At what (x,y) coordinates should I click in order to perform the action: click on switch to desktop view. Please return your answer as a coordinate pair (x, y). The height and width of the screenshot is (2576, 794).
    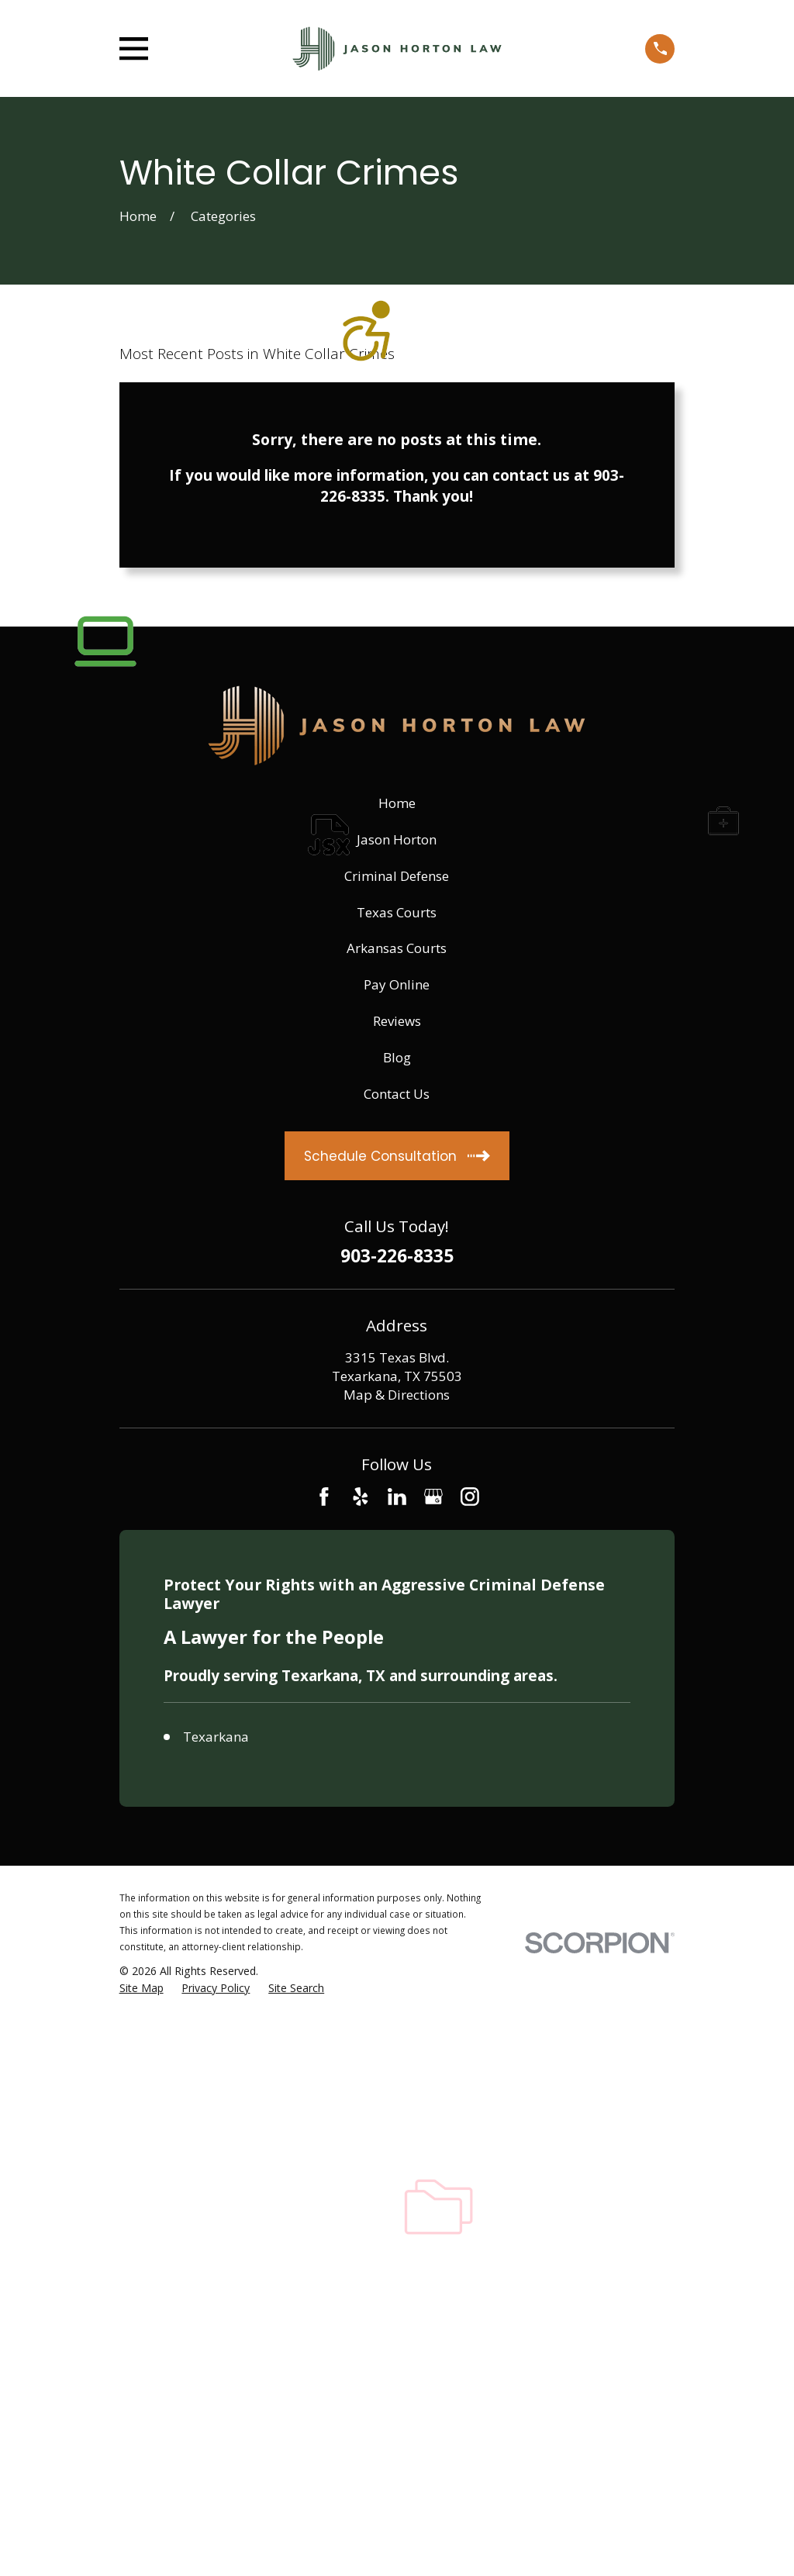
    Looking at the image, I should click on (105, 641).